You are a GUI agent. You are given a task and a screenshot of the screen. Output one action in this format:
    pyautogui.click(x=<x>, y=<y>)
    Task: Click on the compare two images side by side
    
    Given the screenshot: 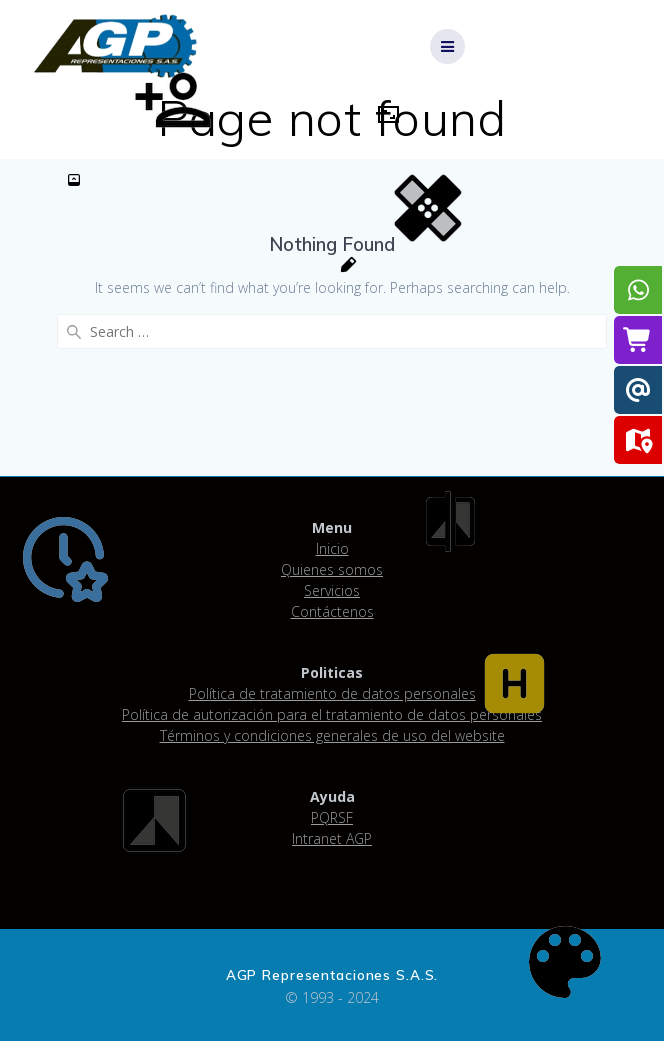 What is the action you would take?
    pyautogui.click(x=450, y=521)
    